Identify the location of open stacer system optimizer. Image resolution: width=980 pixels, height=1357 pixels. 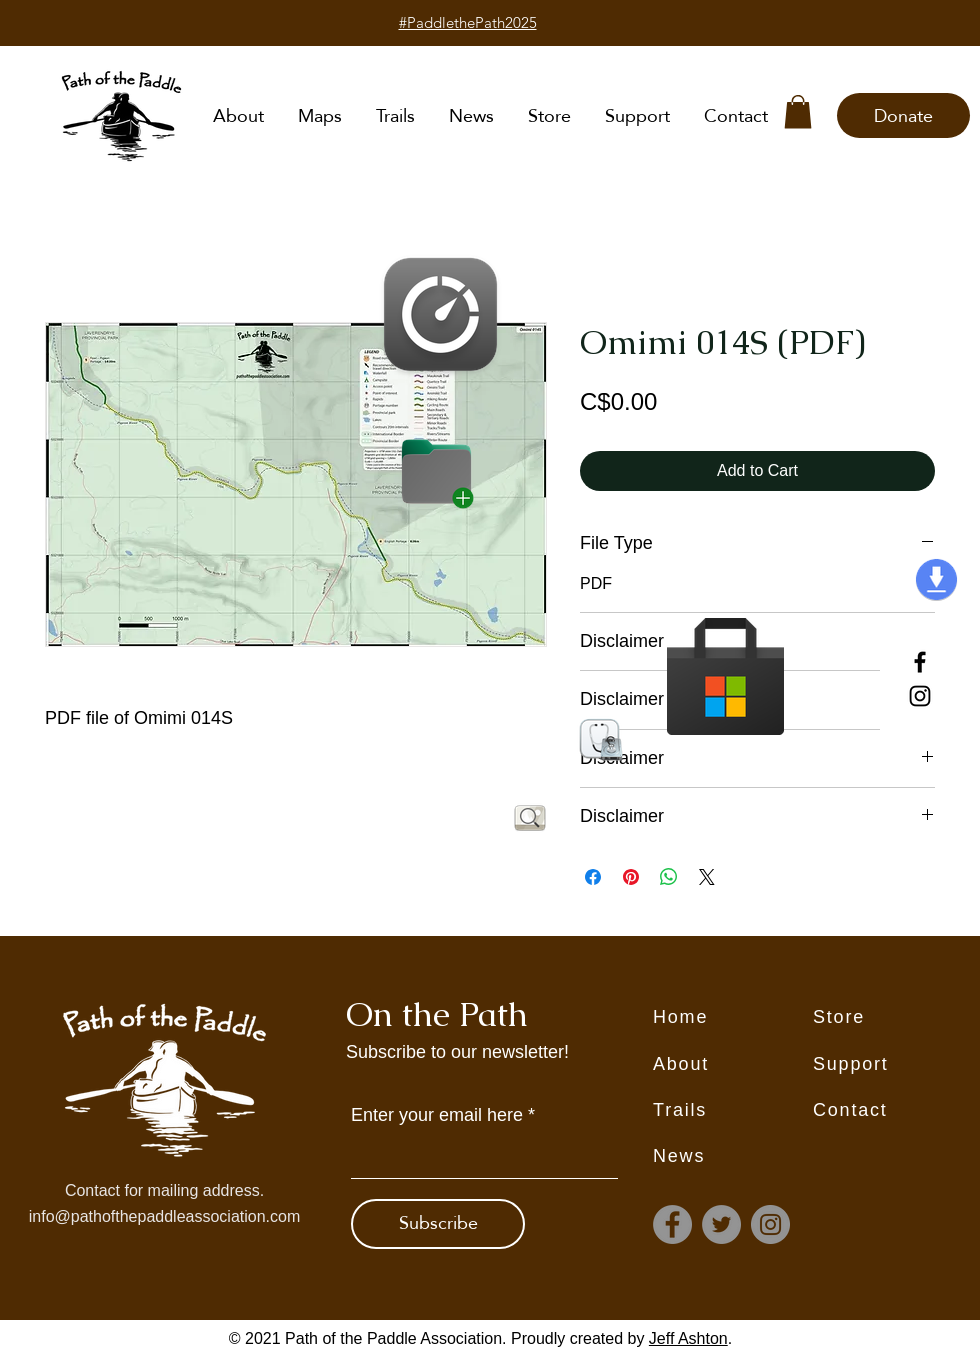
(440, 314).